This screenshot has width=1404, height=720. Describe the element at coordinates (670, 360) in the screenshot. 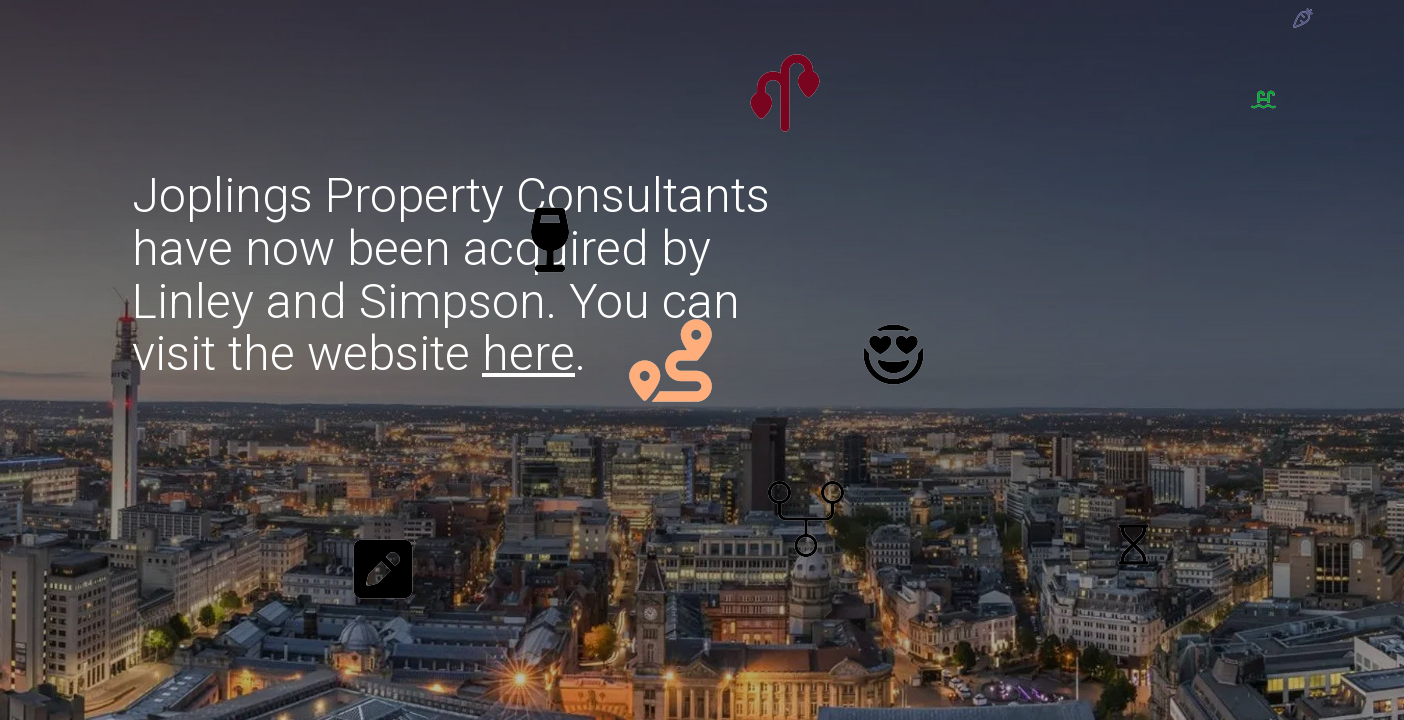

I see `view route between two locations` at that location.